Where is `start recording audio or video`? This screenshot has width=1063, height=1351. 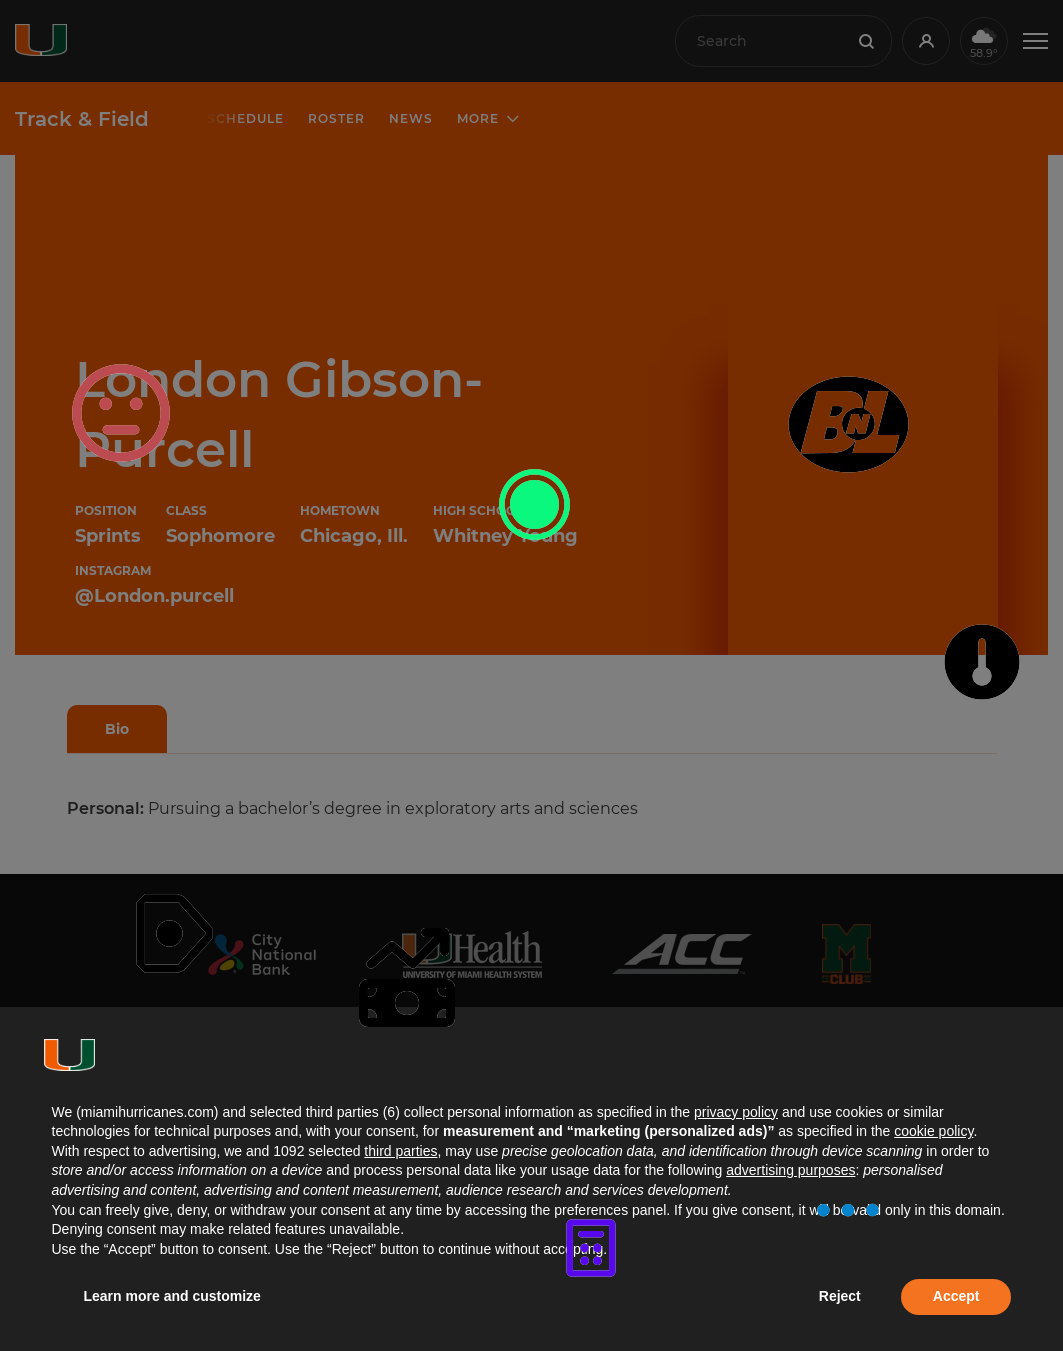 start recording audio or video is located at coordinates (534, 504).